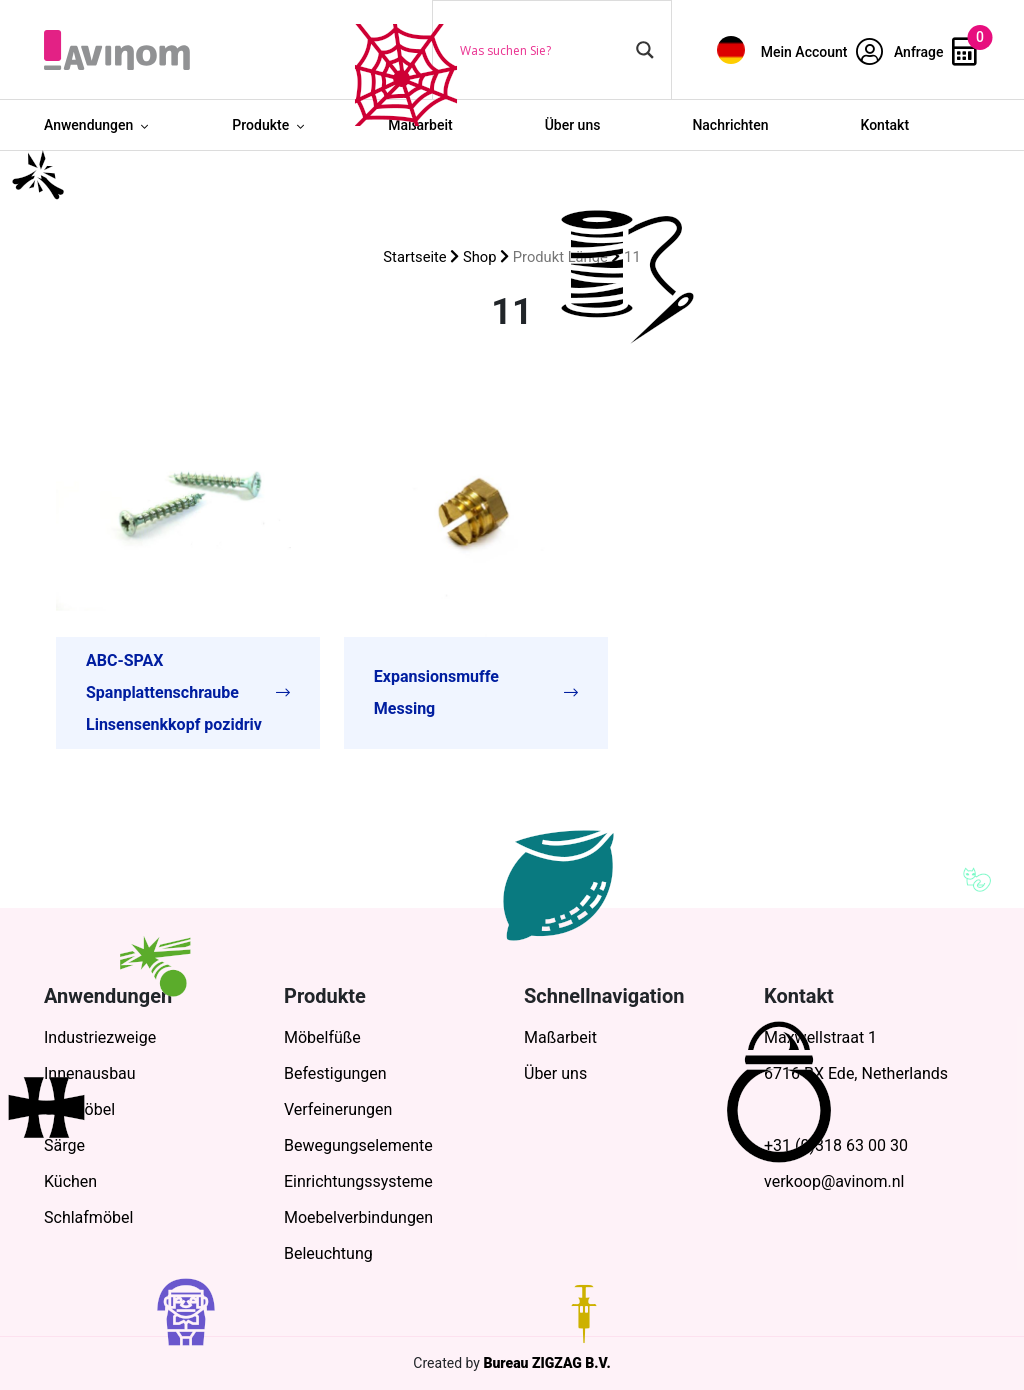 The image size is (1024, 1390). What do you see at coordinates (584, 1314) in the screenshot?
I see `access health or medical settings` at bounding box center [584, 1314].